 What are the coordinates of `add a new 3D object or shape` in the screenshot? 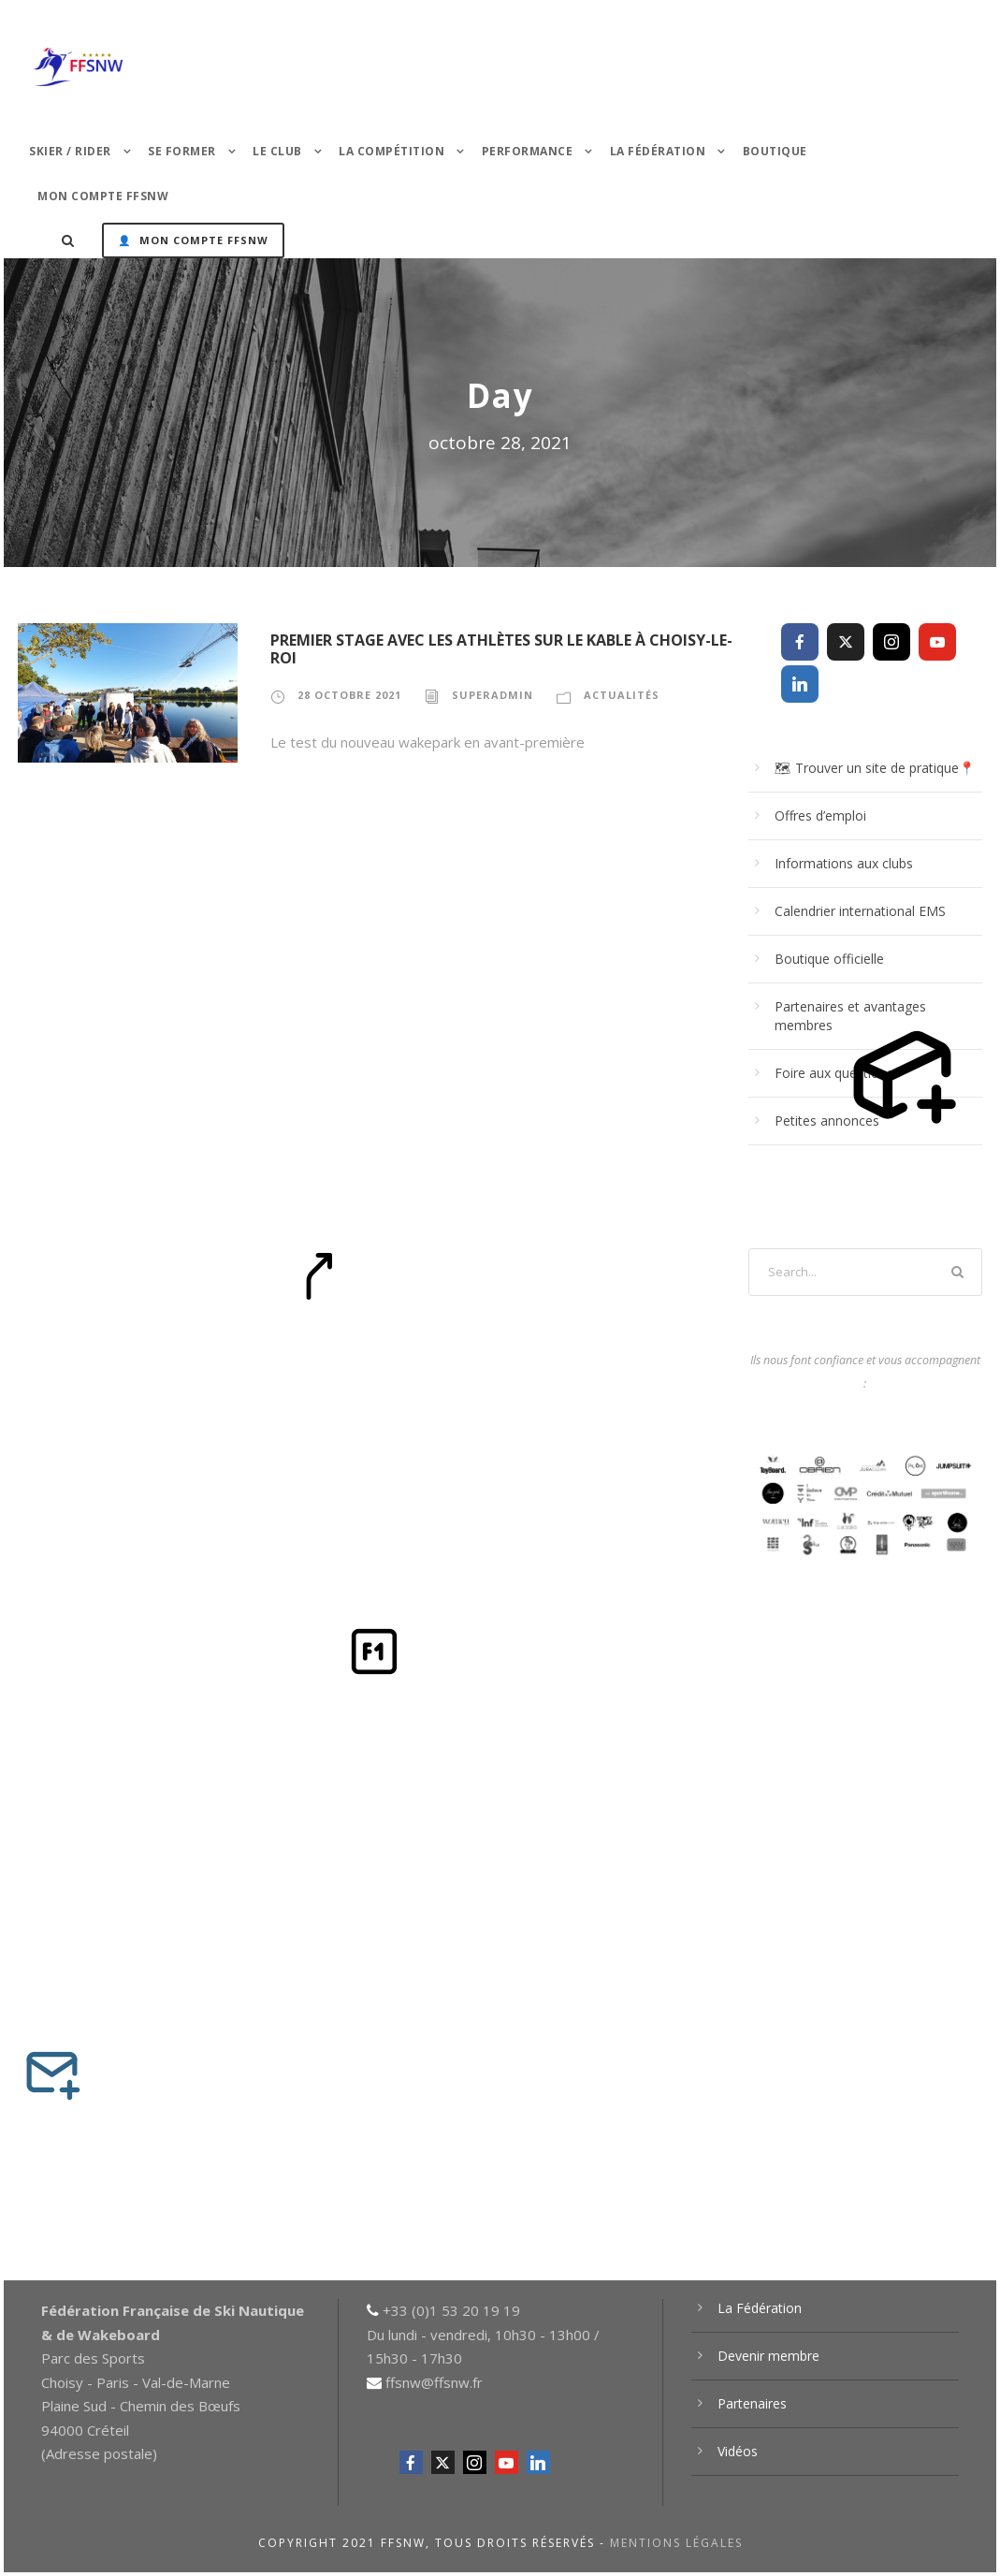 It's located at (902, 1070).